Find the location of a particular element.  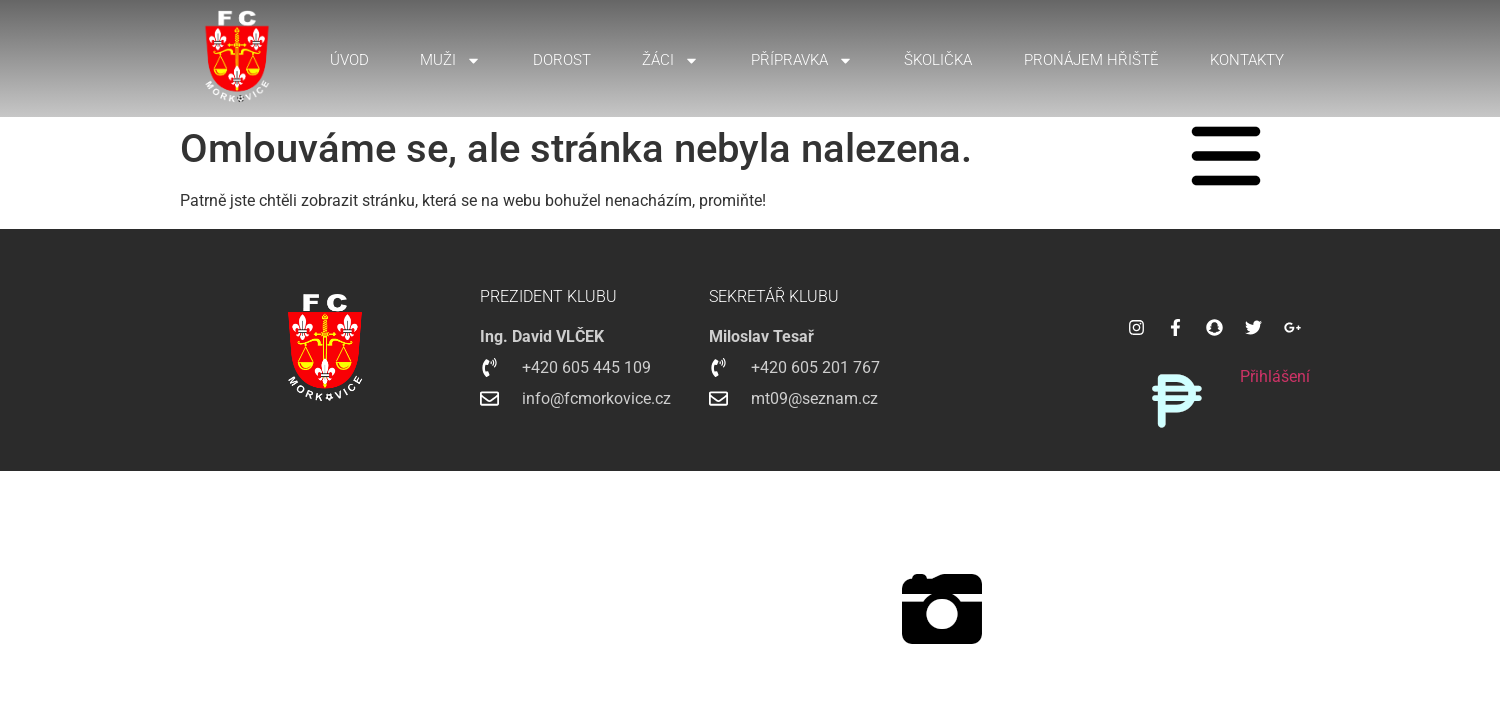

indicates pricing or payment in Philippine pesos is located at coordinates (1175, 401).